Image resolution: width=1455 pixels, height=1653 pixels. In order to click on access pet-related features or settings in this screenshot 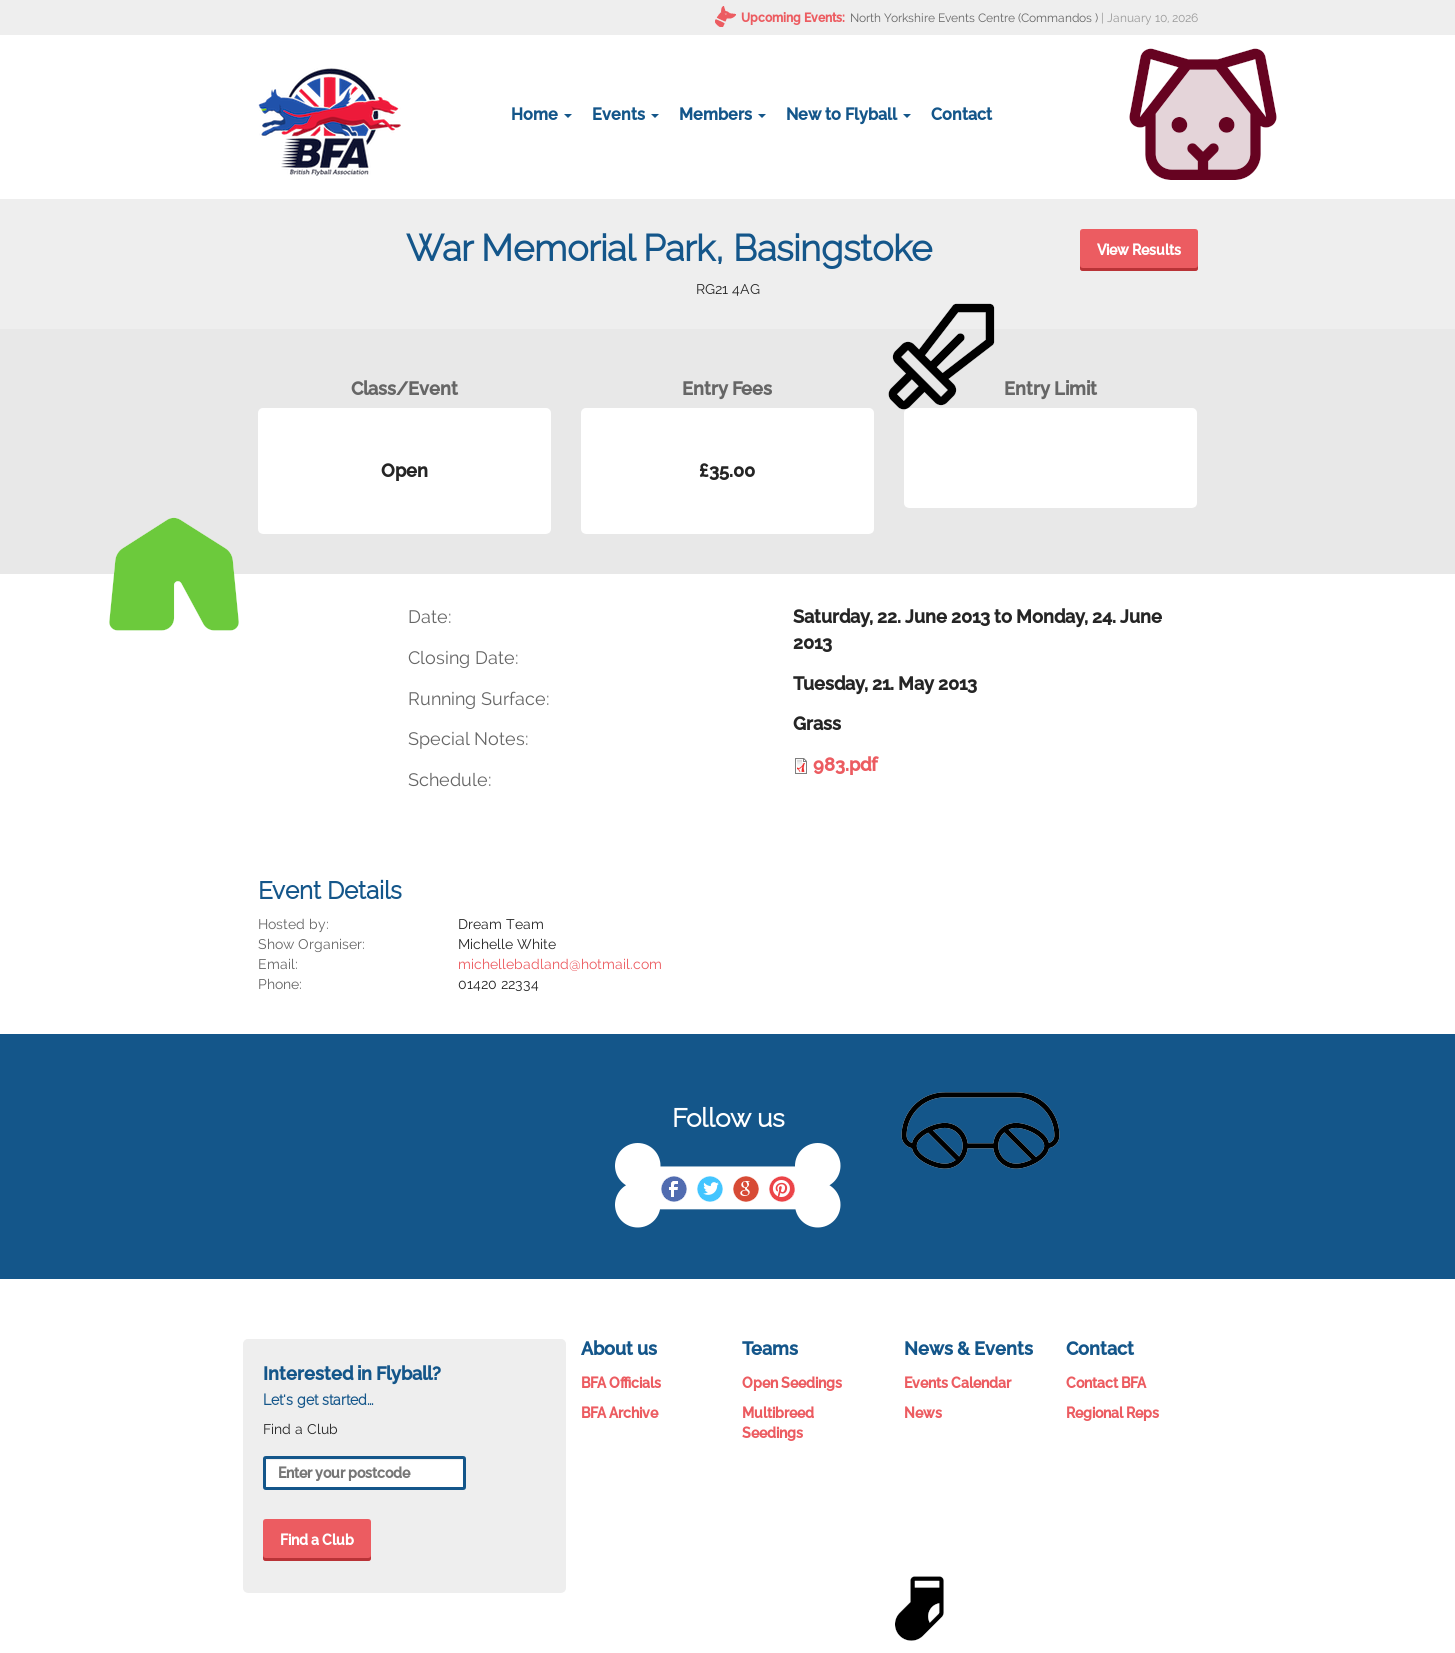, I will do `click(1203, 117)`.